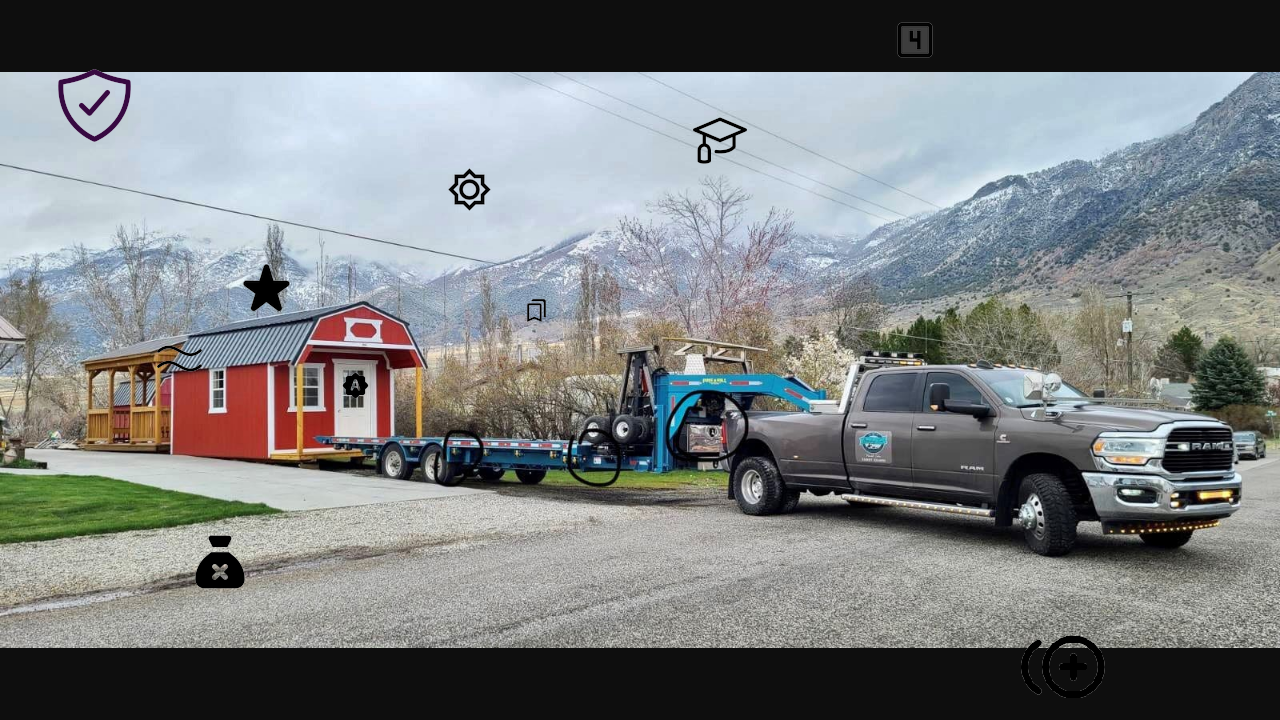  I want to click on adjust screen brightness settings, so click(469, 189).